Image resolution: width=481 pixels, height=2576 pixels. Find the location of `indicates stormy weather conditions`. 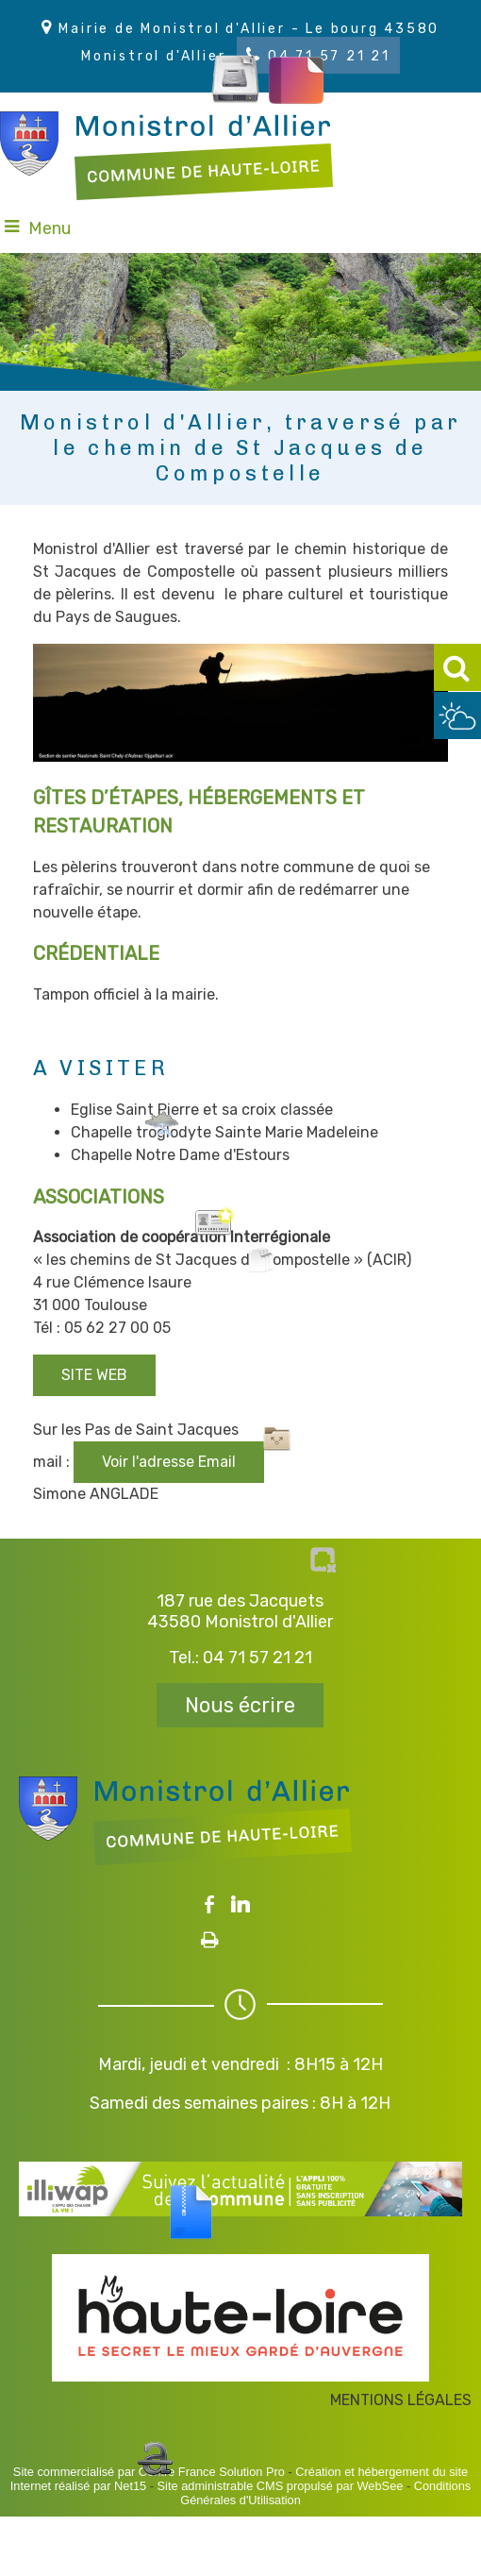

indicates stormy weather conditions is located at coordinates (161, 1121).